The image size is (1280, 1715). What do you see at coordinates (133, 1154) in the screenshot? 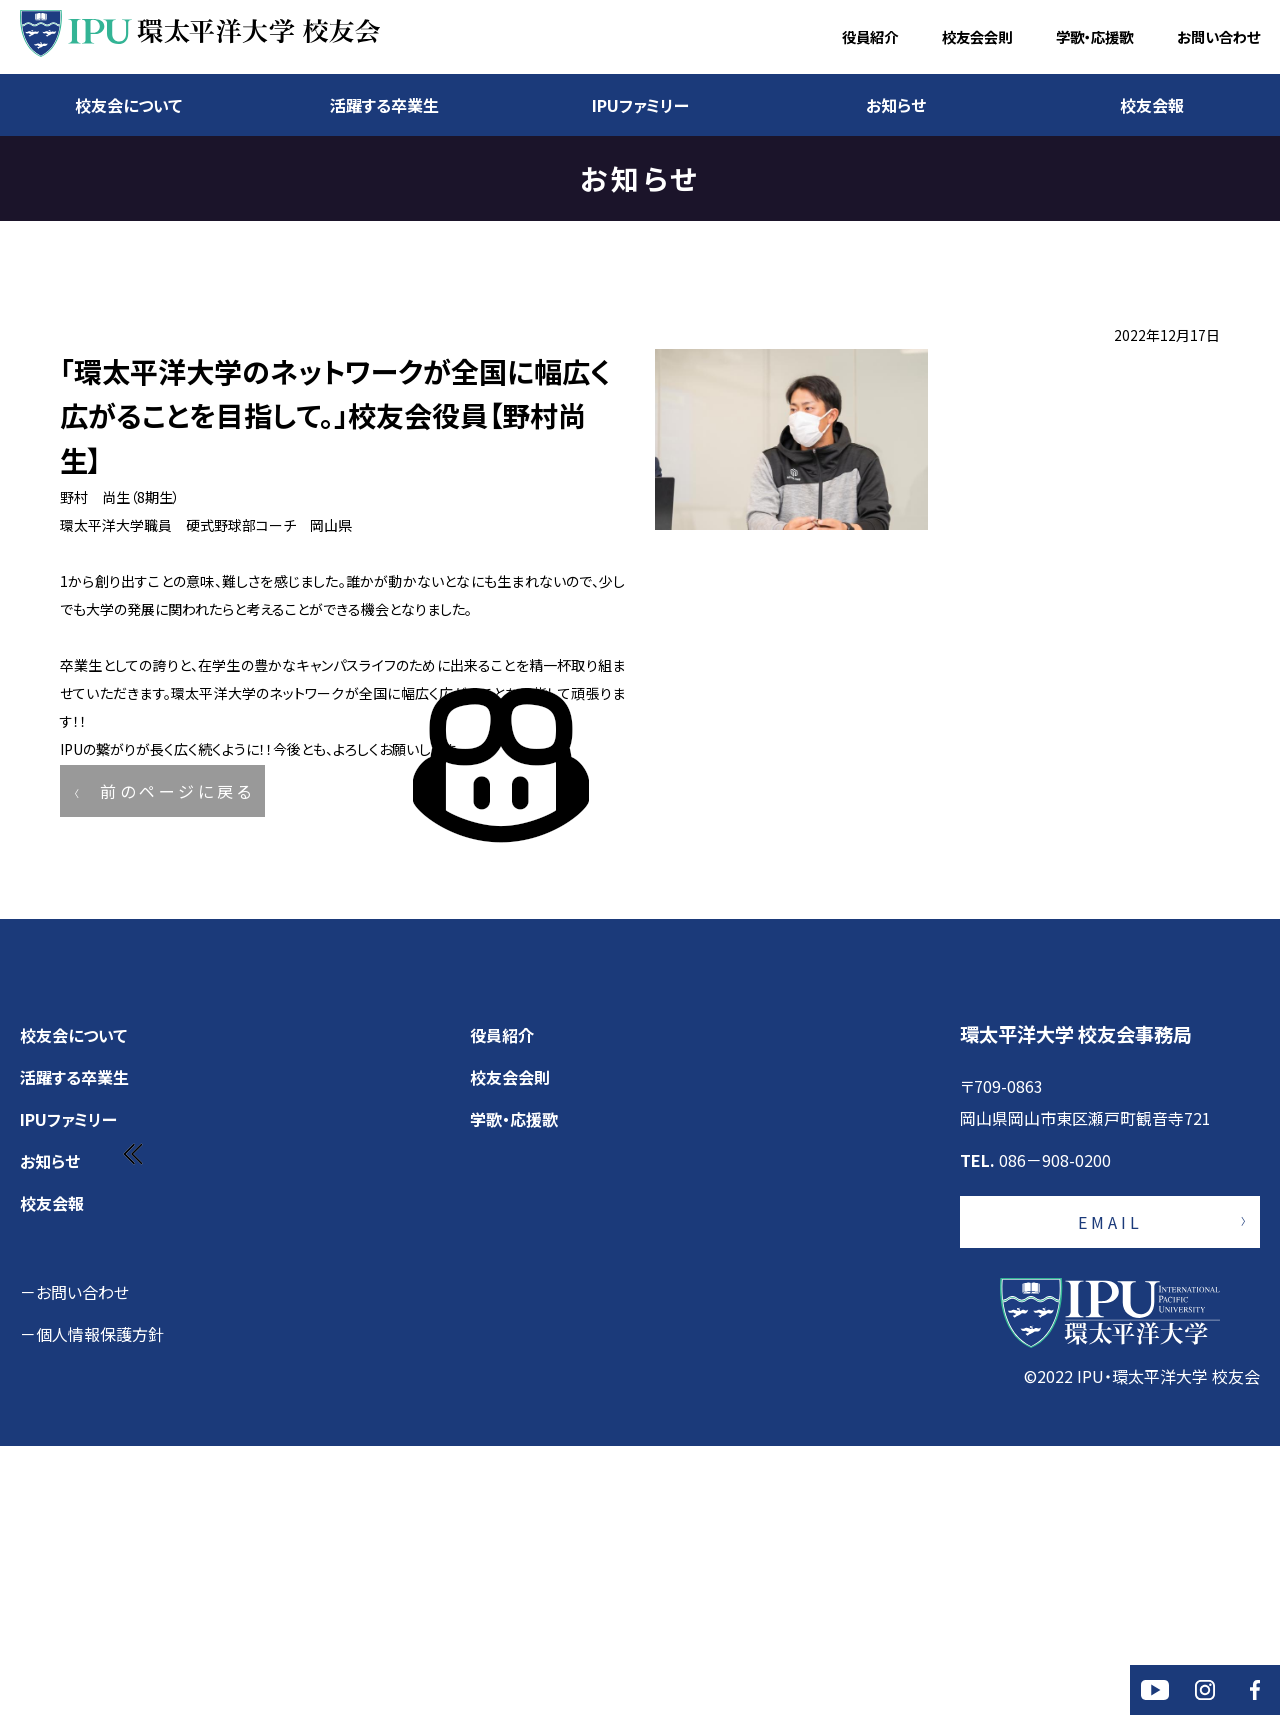
I see `go back to the beginning` at bounding box center [133, 1154].